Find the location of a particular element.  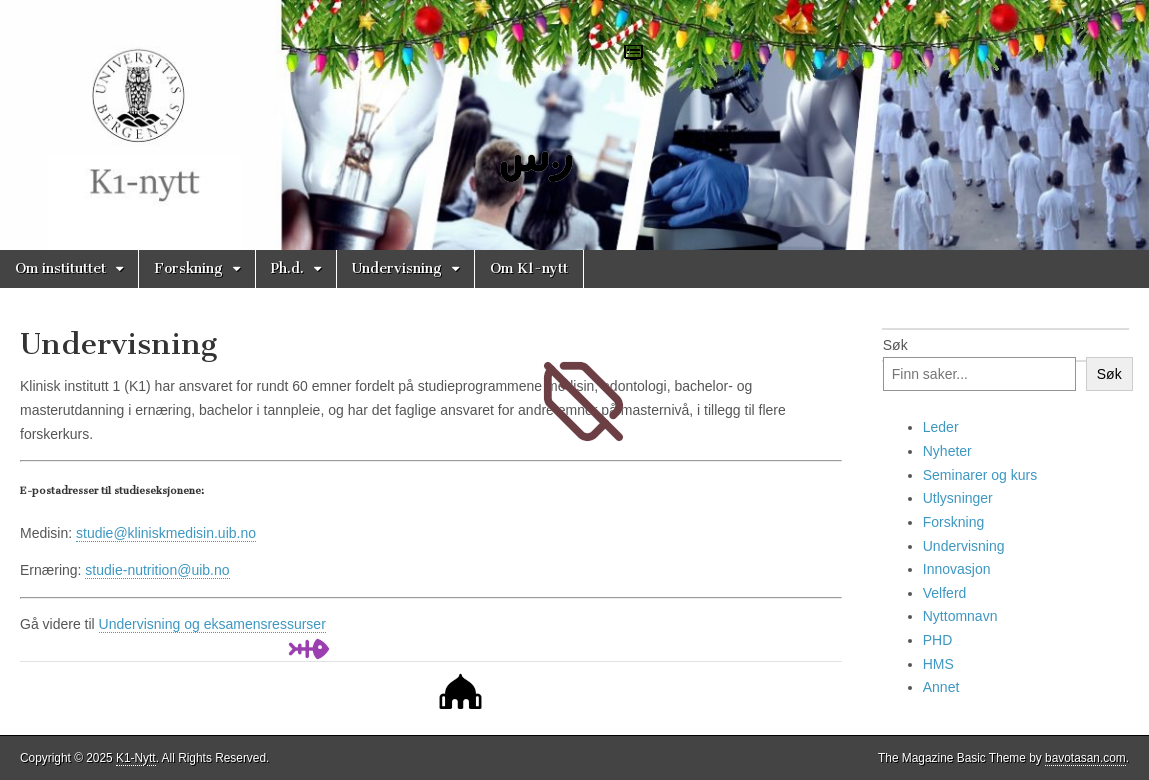

access DVR or recorded content is located at coordinates (633, 52).